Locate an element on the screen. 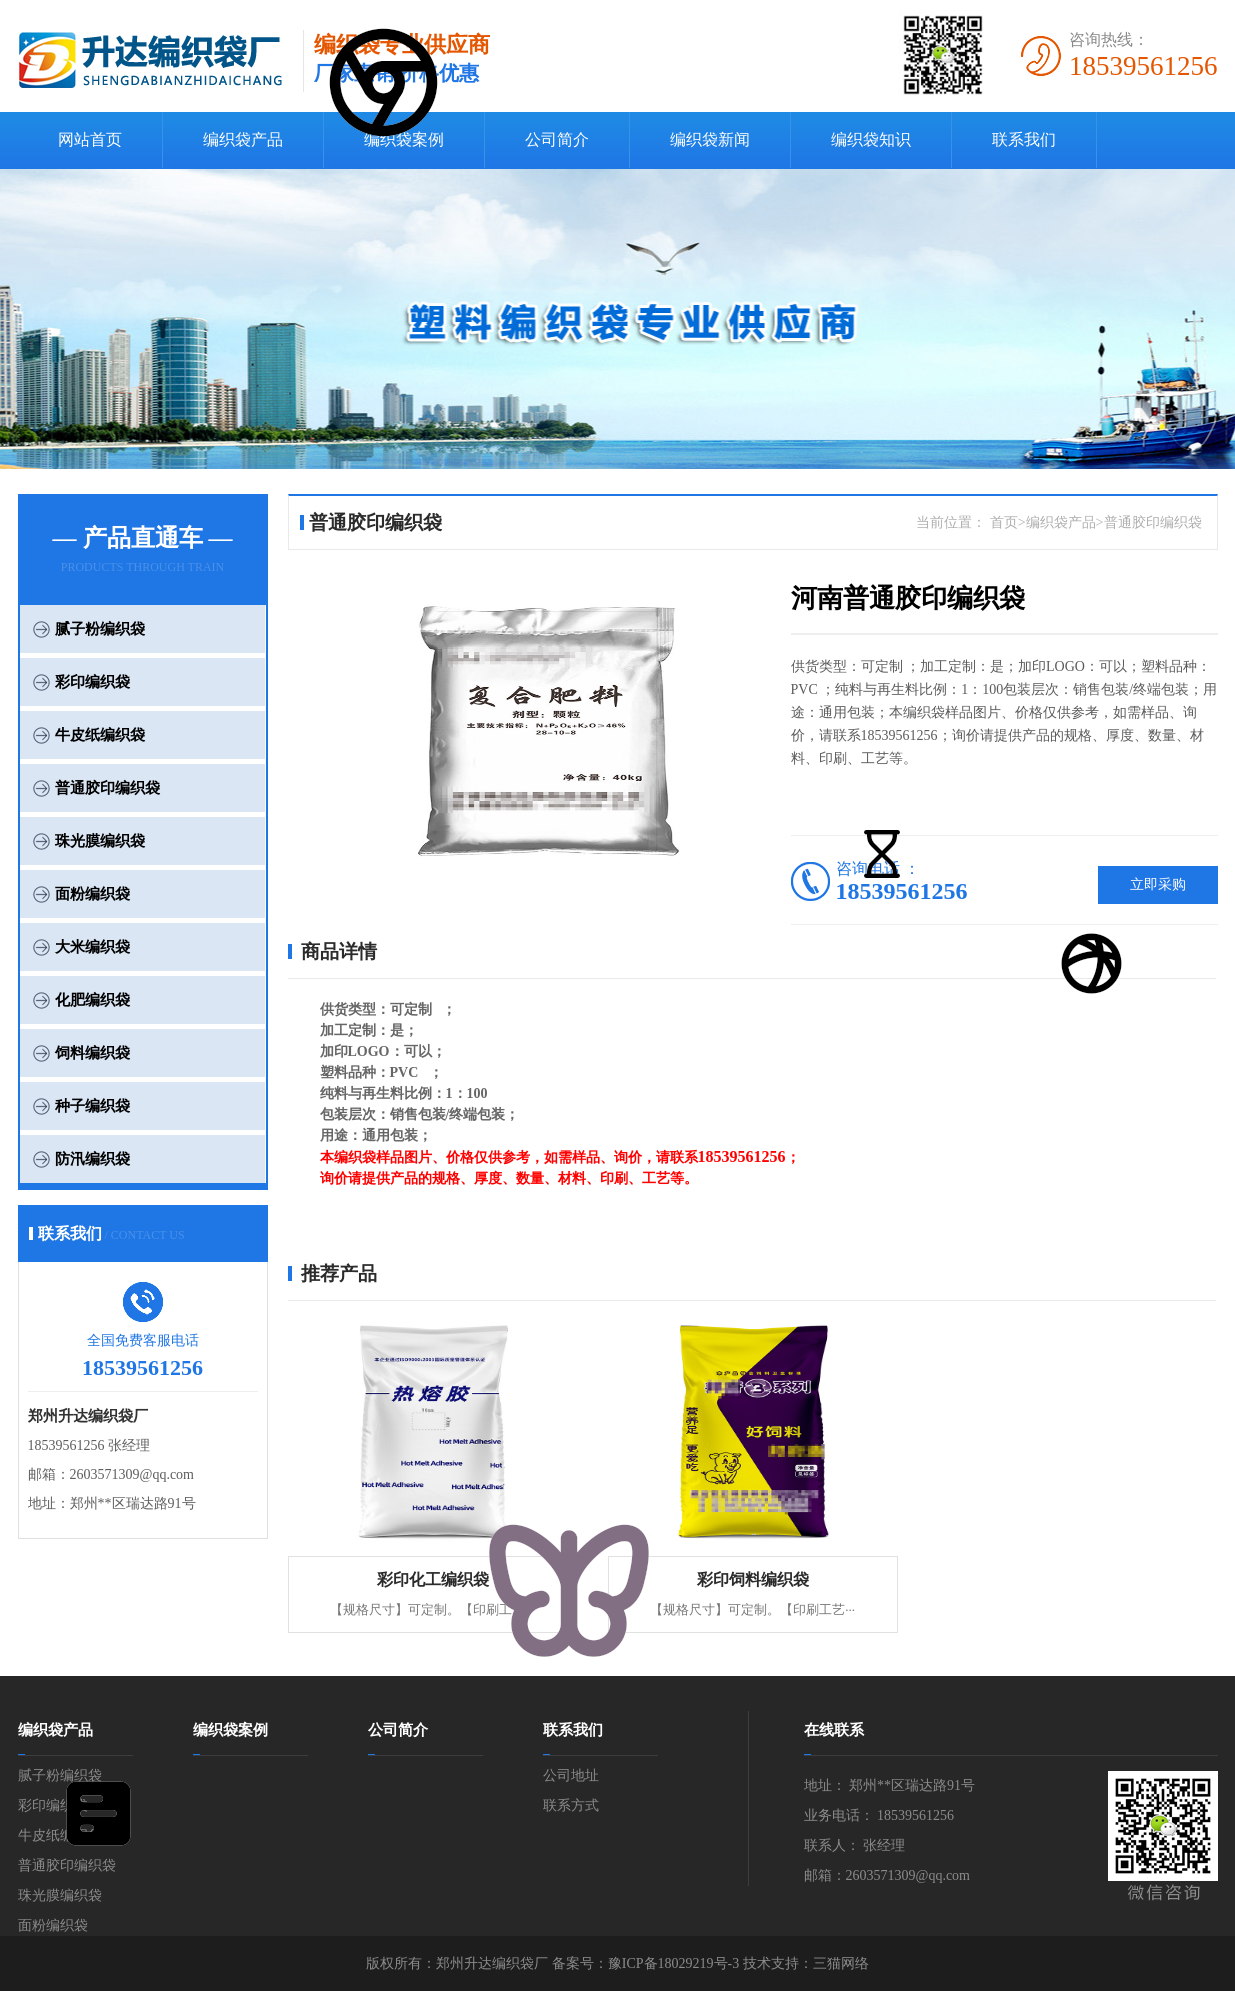 This screenshot has width=1235, height=1991. indicates loading or processing in progress is located at coordinates (882, 854).